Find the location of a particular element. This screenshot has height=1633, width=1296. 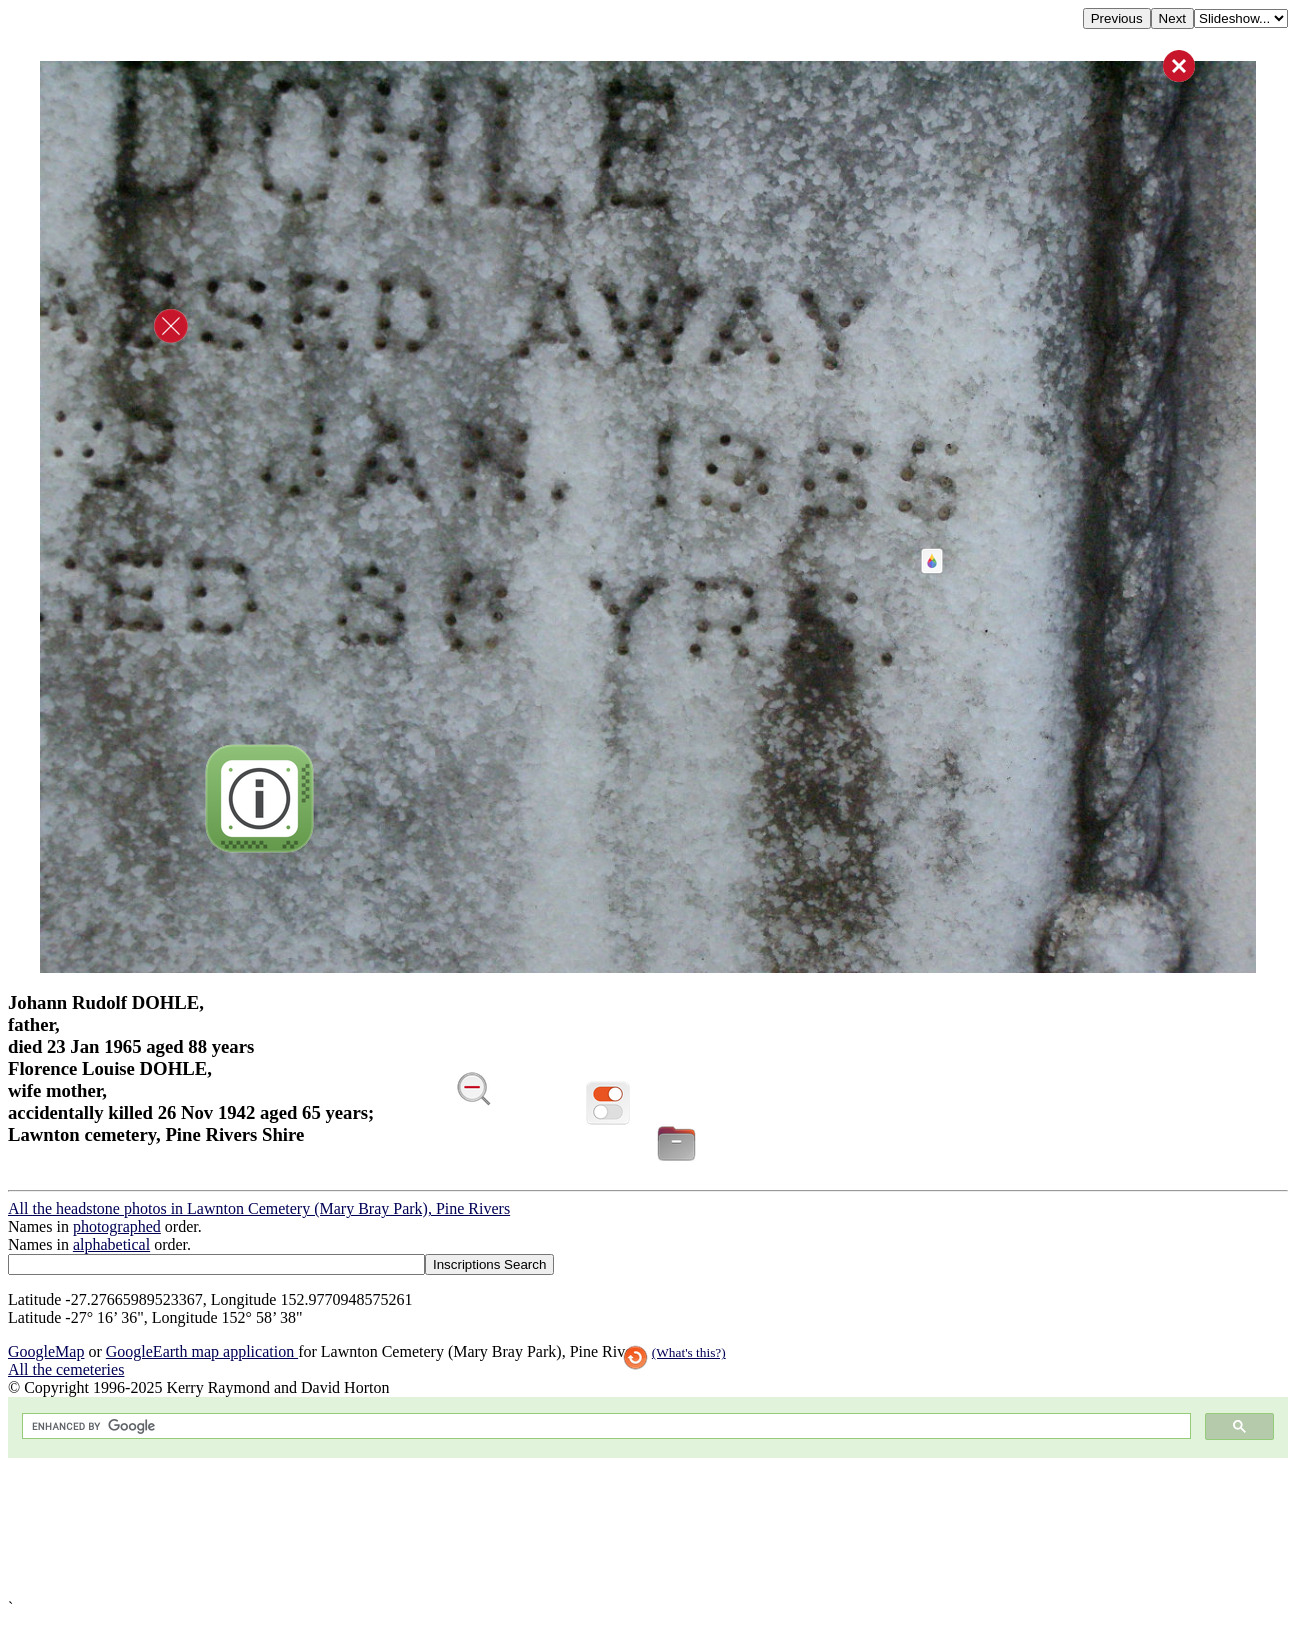

open livepatch settings to manage kernel updates is located at coordinates (635, 1357).